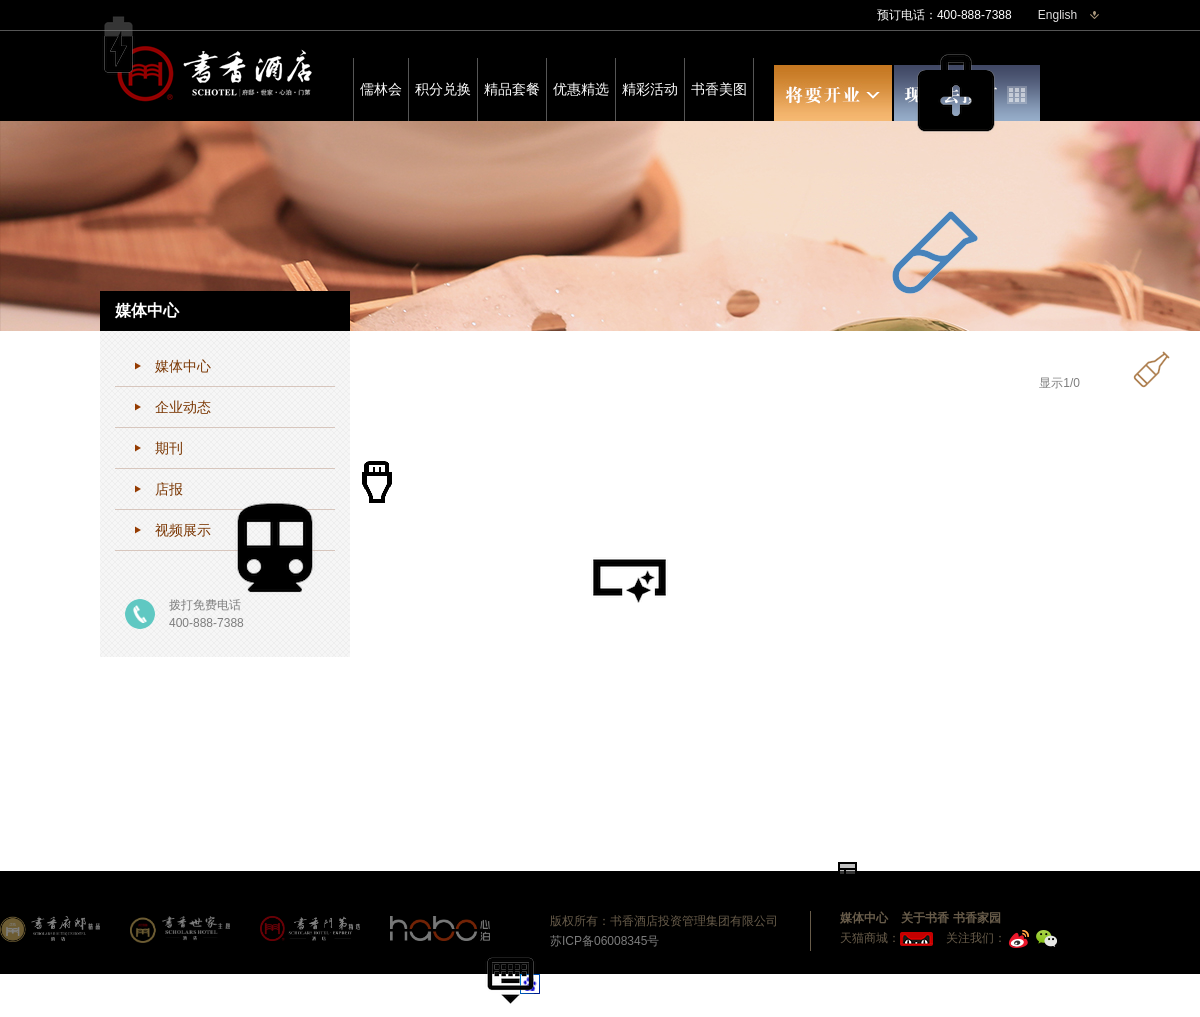 This screenshot has height=1017, width=1200. What do you see at coordinates (510, 978) in the screenshot?
I see `hide the on-screen keyboard` at bounding box center [510, 978].